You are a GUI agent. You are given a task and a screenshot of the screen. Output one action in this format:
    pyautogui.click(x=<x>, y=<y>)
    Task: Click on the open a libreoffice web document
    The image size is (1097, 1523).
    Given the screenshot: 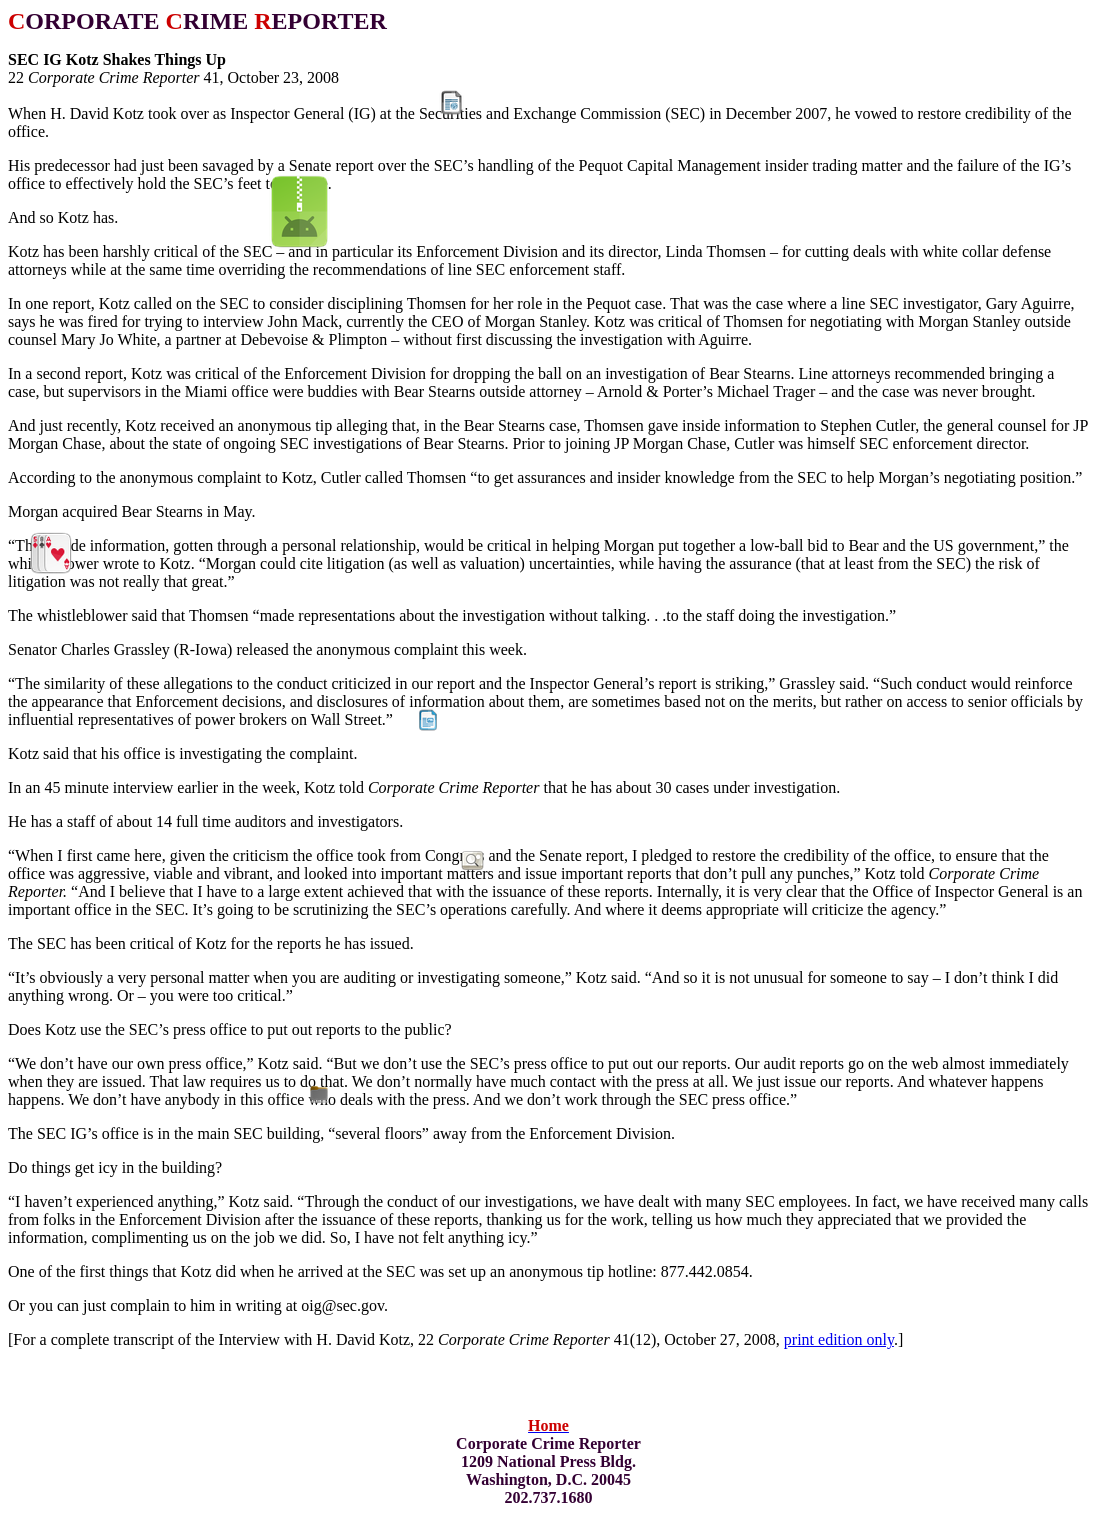 What is the action you would take?
    pyautogui.click(x=451, y=102)
    